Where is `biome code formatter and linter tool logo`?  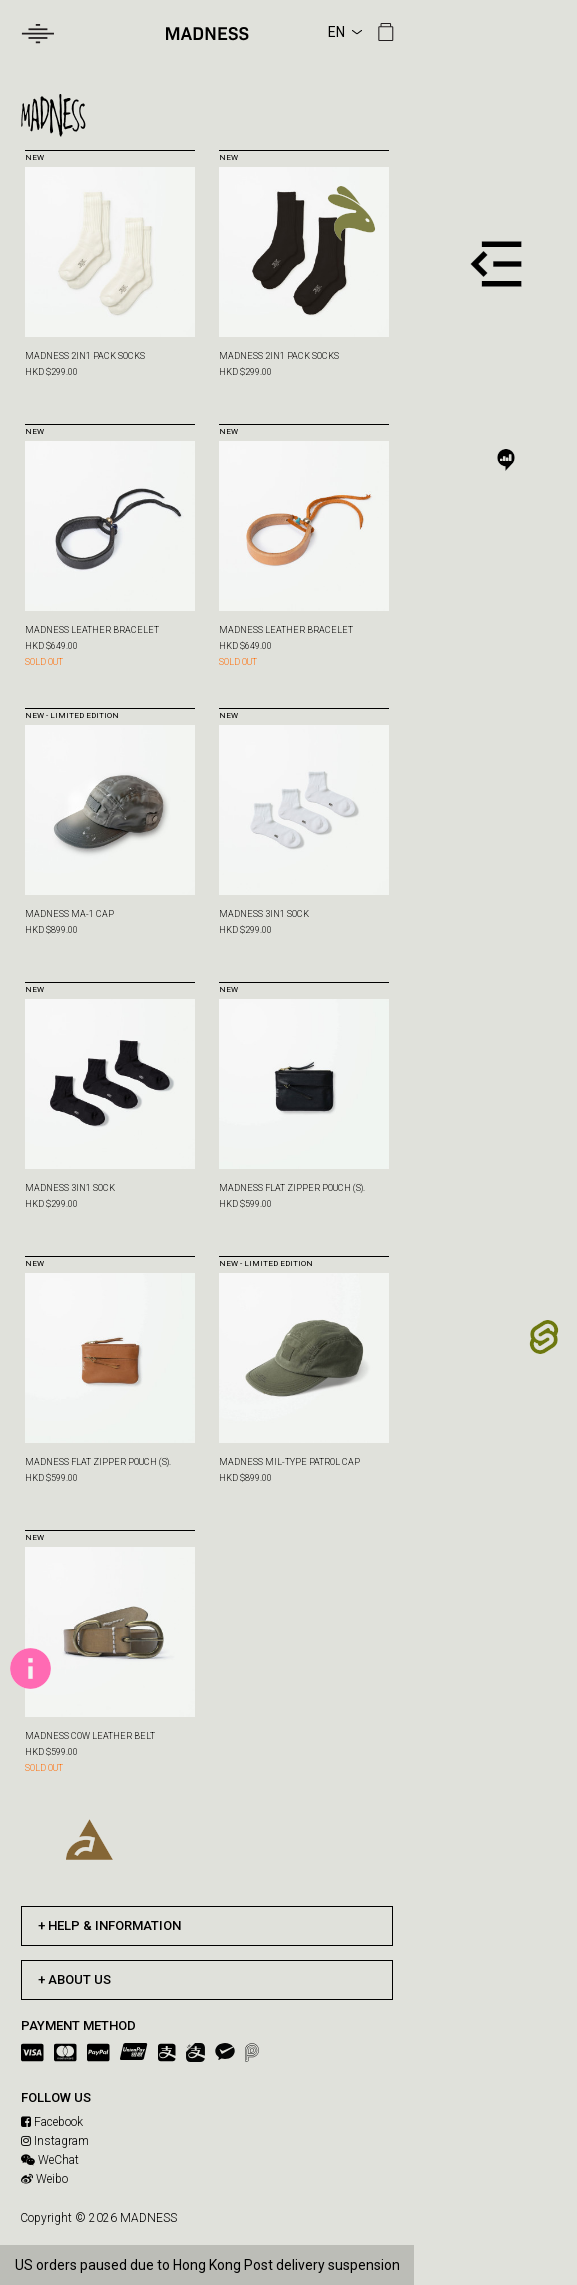 biome code formatter and linter tool logo is located at coordinates (89, 1839).